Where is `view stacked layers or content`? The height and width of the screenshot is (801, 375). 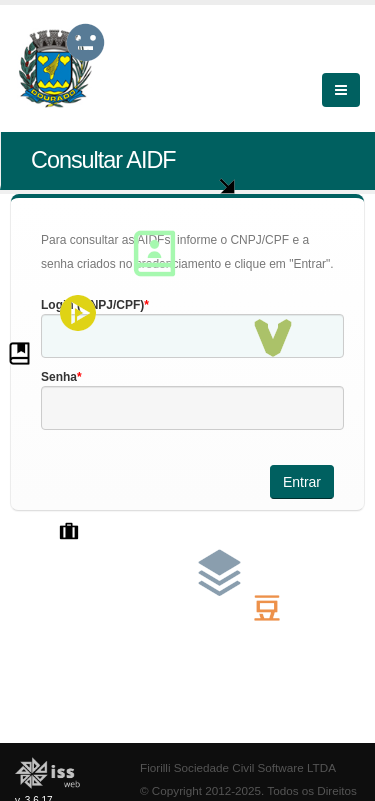
view stacked layers or content is located at coordinates (219, 573).